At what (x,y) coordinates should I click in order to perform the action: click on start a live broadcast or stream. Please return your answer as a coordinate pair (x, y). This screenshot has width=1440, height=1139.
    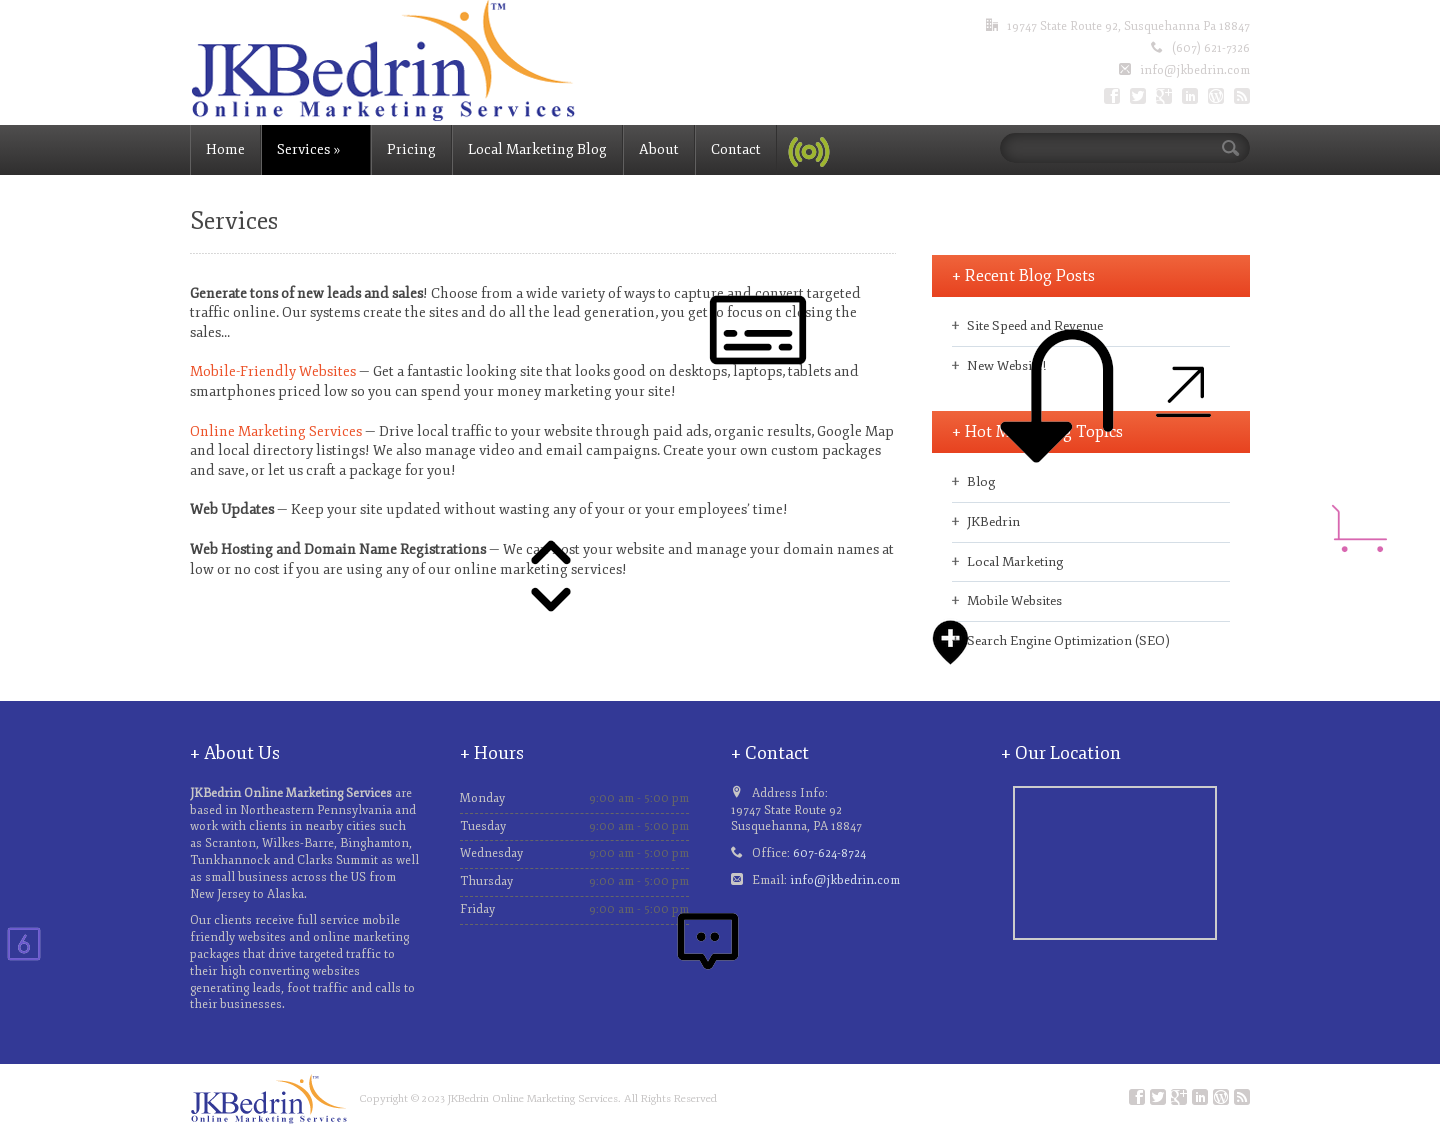
    Looking at the image, I should click on (809, 152).